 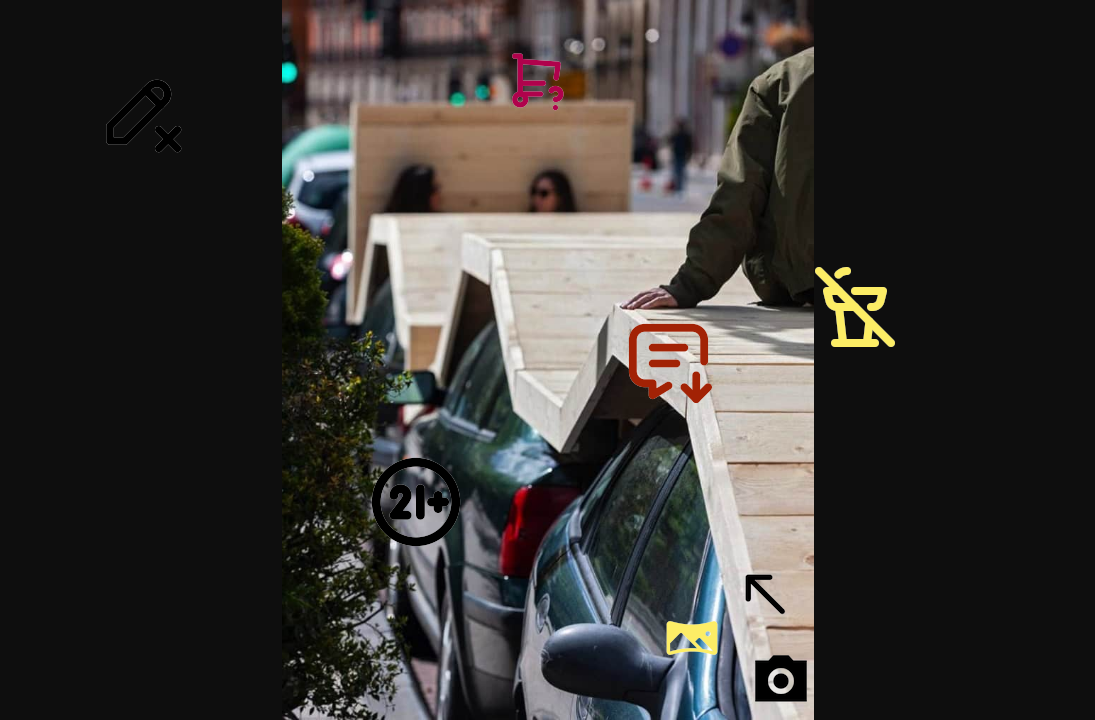 I want to click on take a photo, so click(x=781, y=681).